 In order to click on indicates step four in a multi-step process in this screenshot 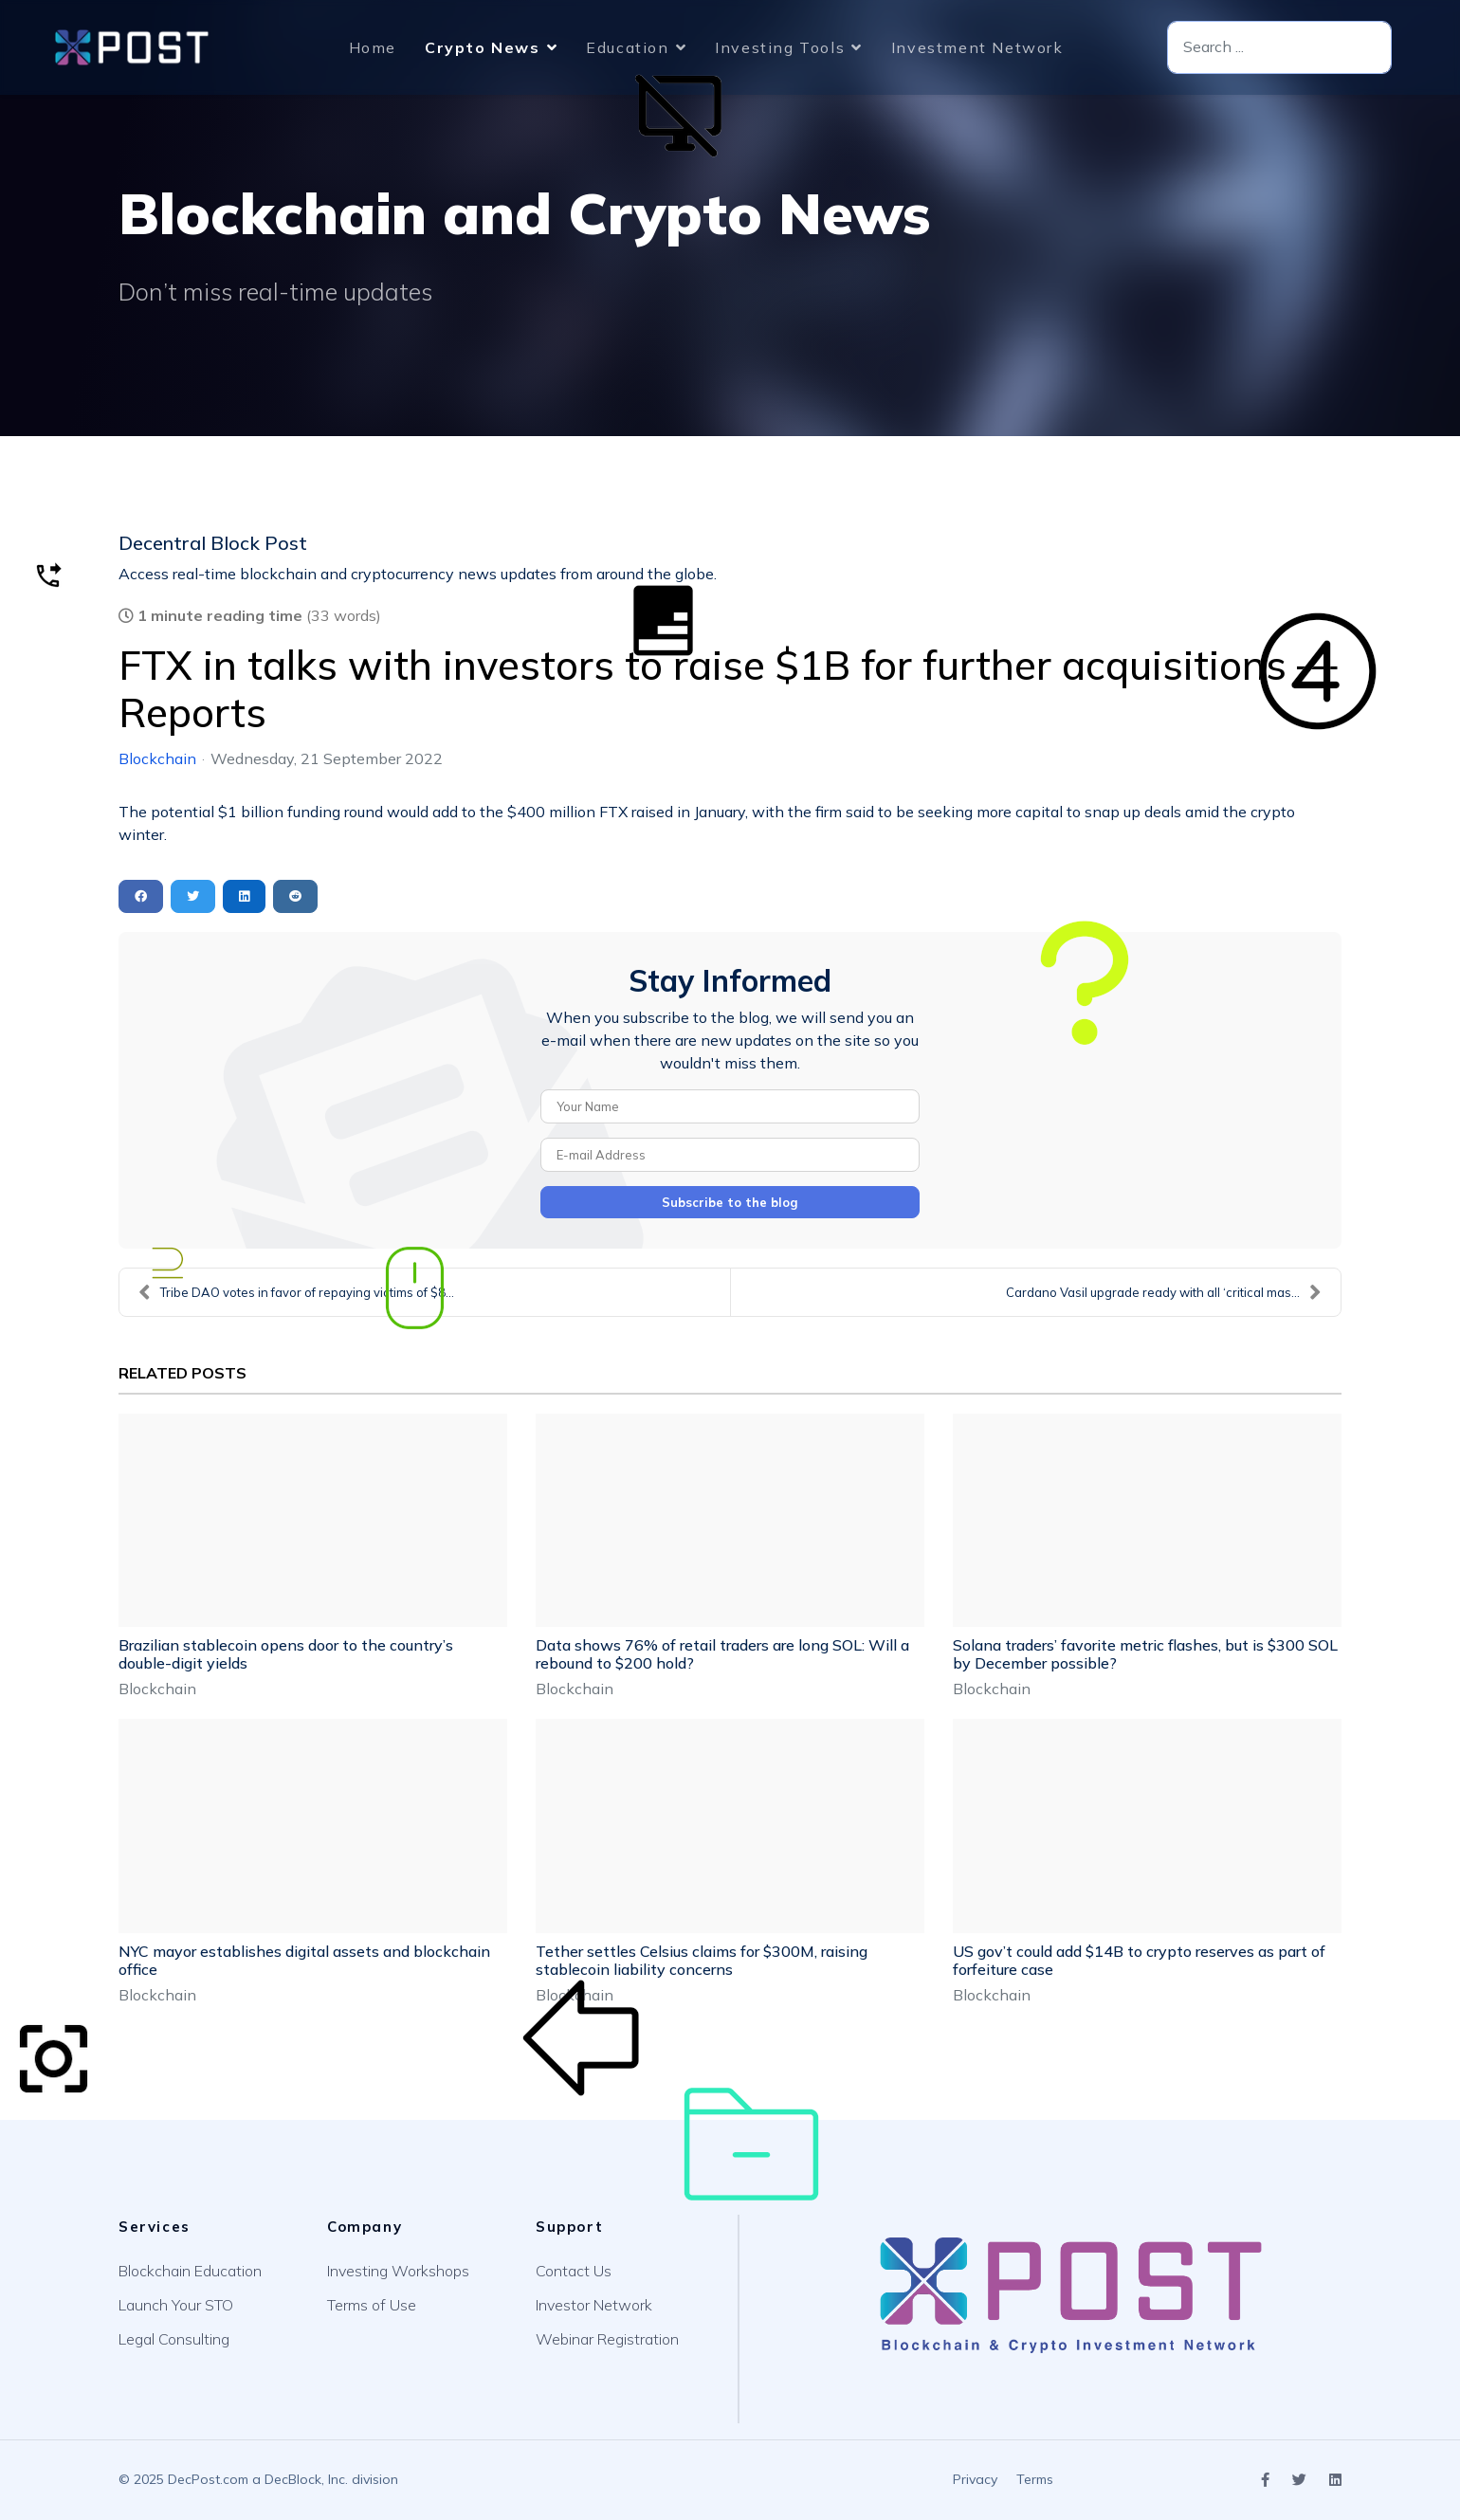, I will do `click(1318, 671)`.